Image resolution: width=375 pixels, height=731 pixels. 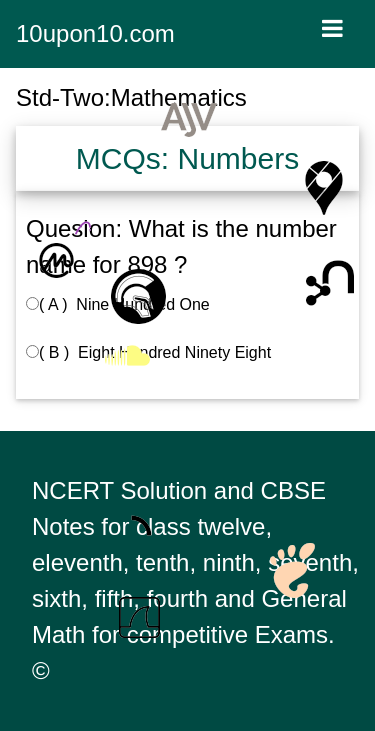 What do you see at coordinates (330, 283) in the screenshot?
I see `neo4j graph database logo` at bounding box center [330, 283].